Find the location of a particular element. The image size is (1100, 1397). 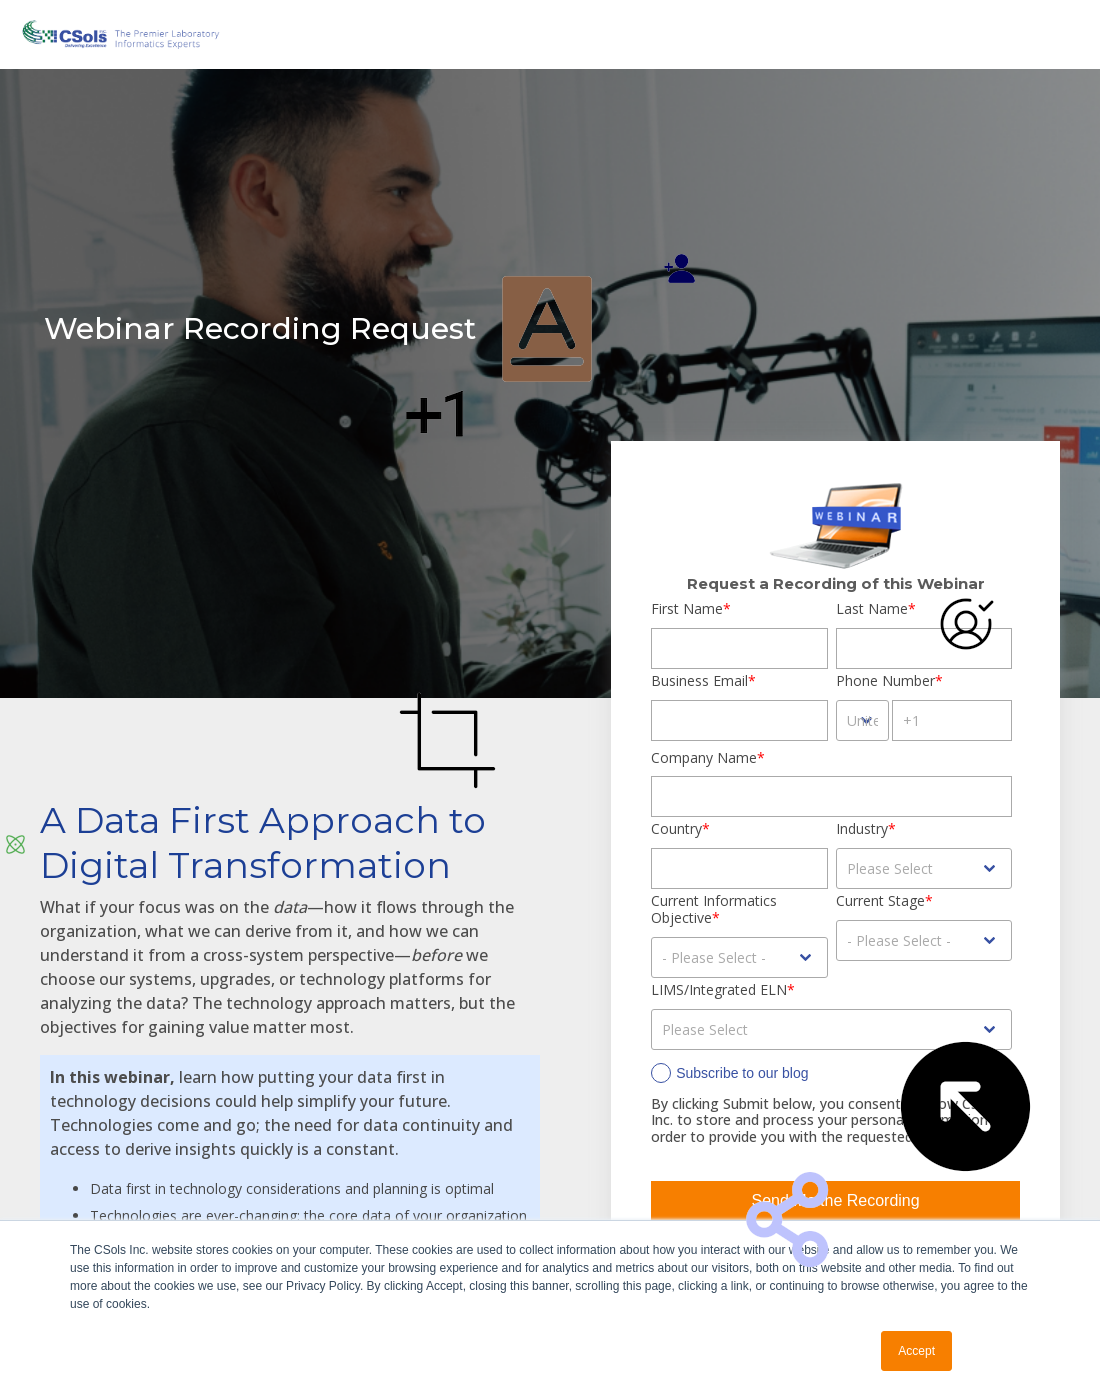

verified user profile is located at coordinates (966, 624).